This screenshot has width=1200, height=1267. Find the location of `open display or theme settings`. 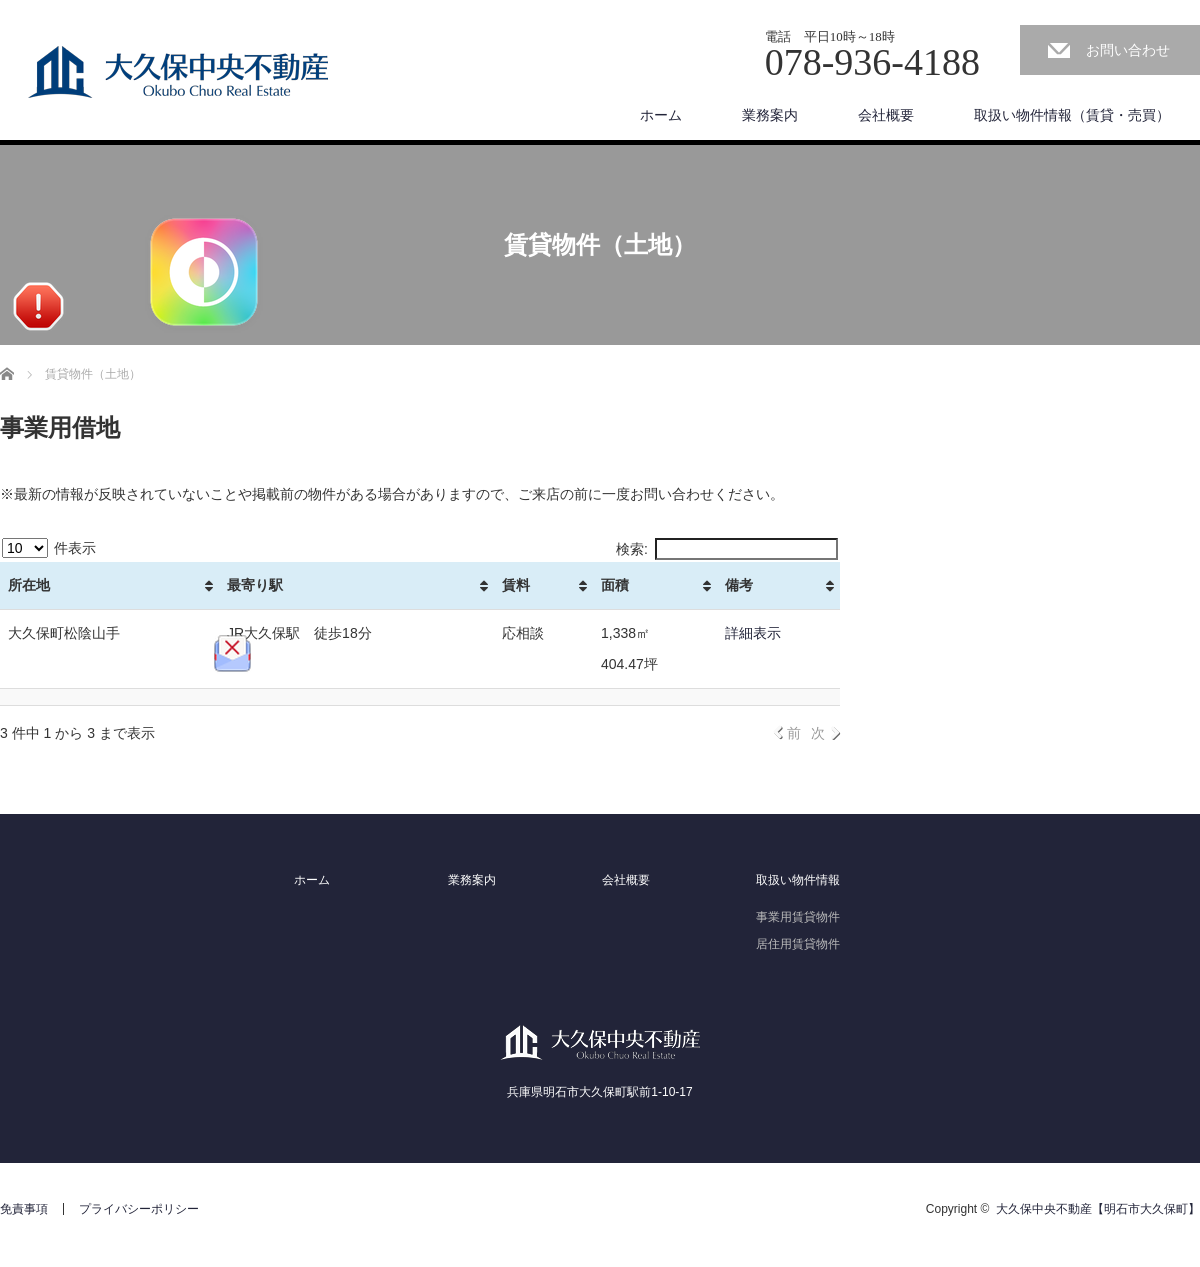

open display or theme settings is located at coordinates (204, 274).